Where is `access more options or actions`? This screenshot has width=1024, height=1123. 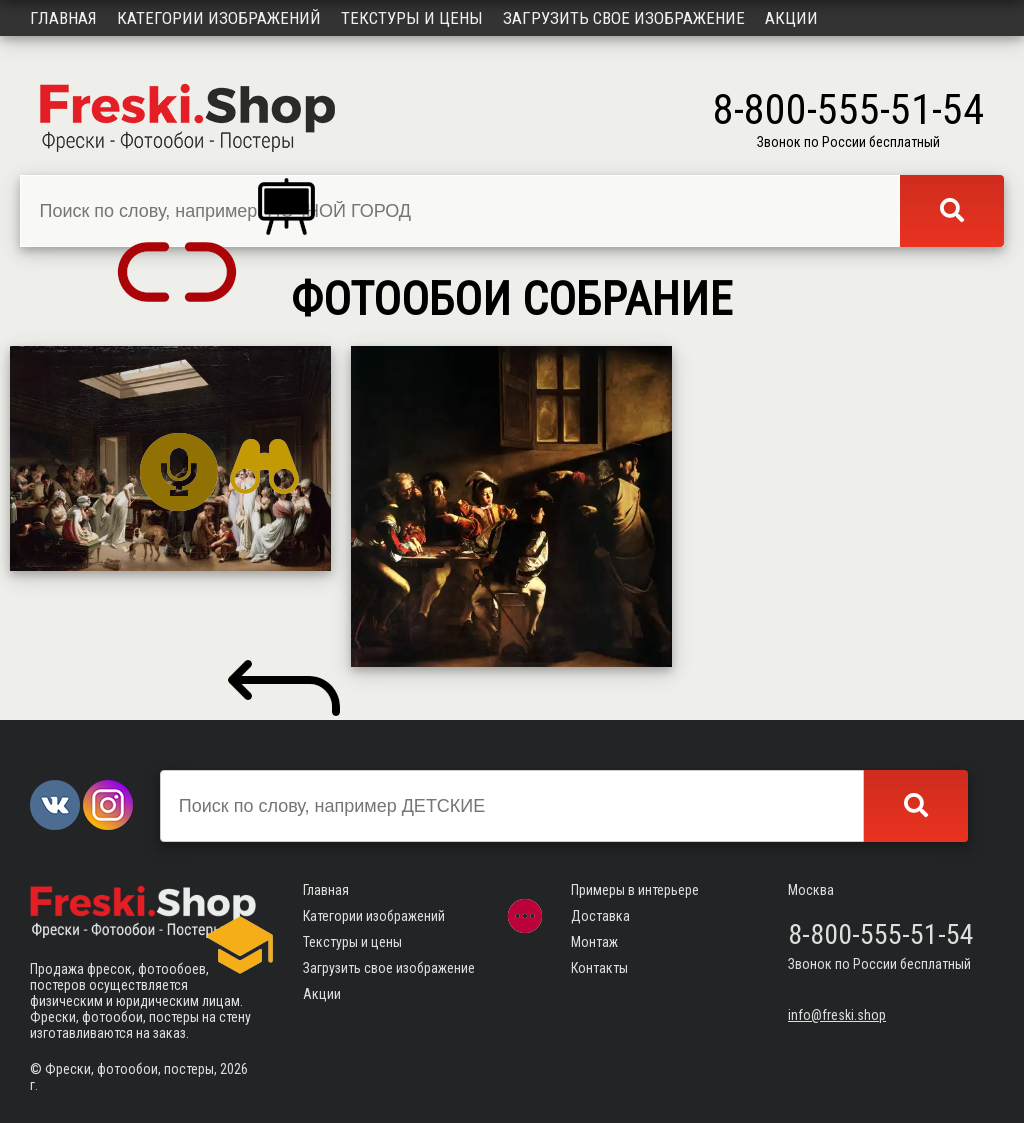
access more options or actions is located at coordinates (525, 916).